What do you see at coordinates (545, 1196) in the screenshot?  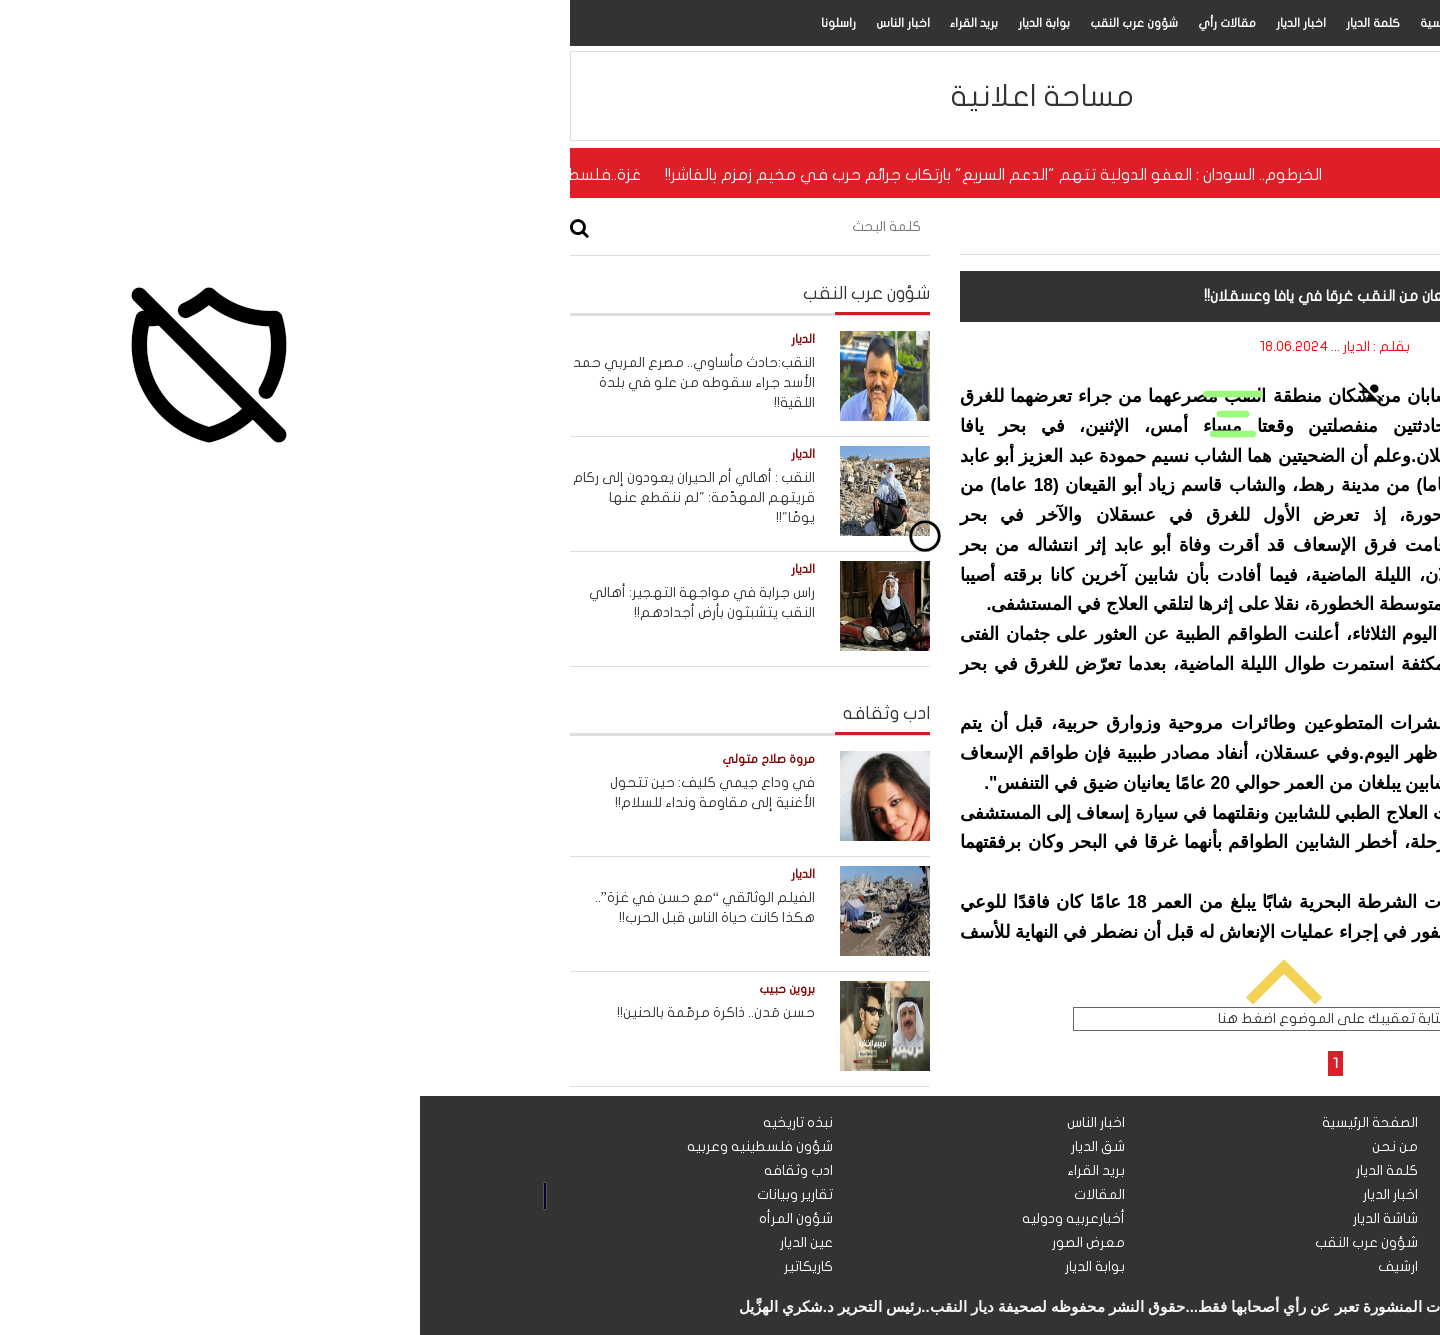 I see `indicates information or help tooltip` at bounding box center [545, 1196].